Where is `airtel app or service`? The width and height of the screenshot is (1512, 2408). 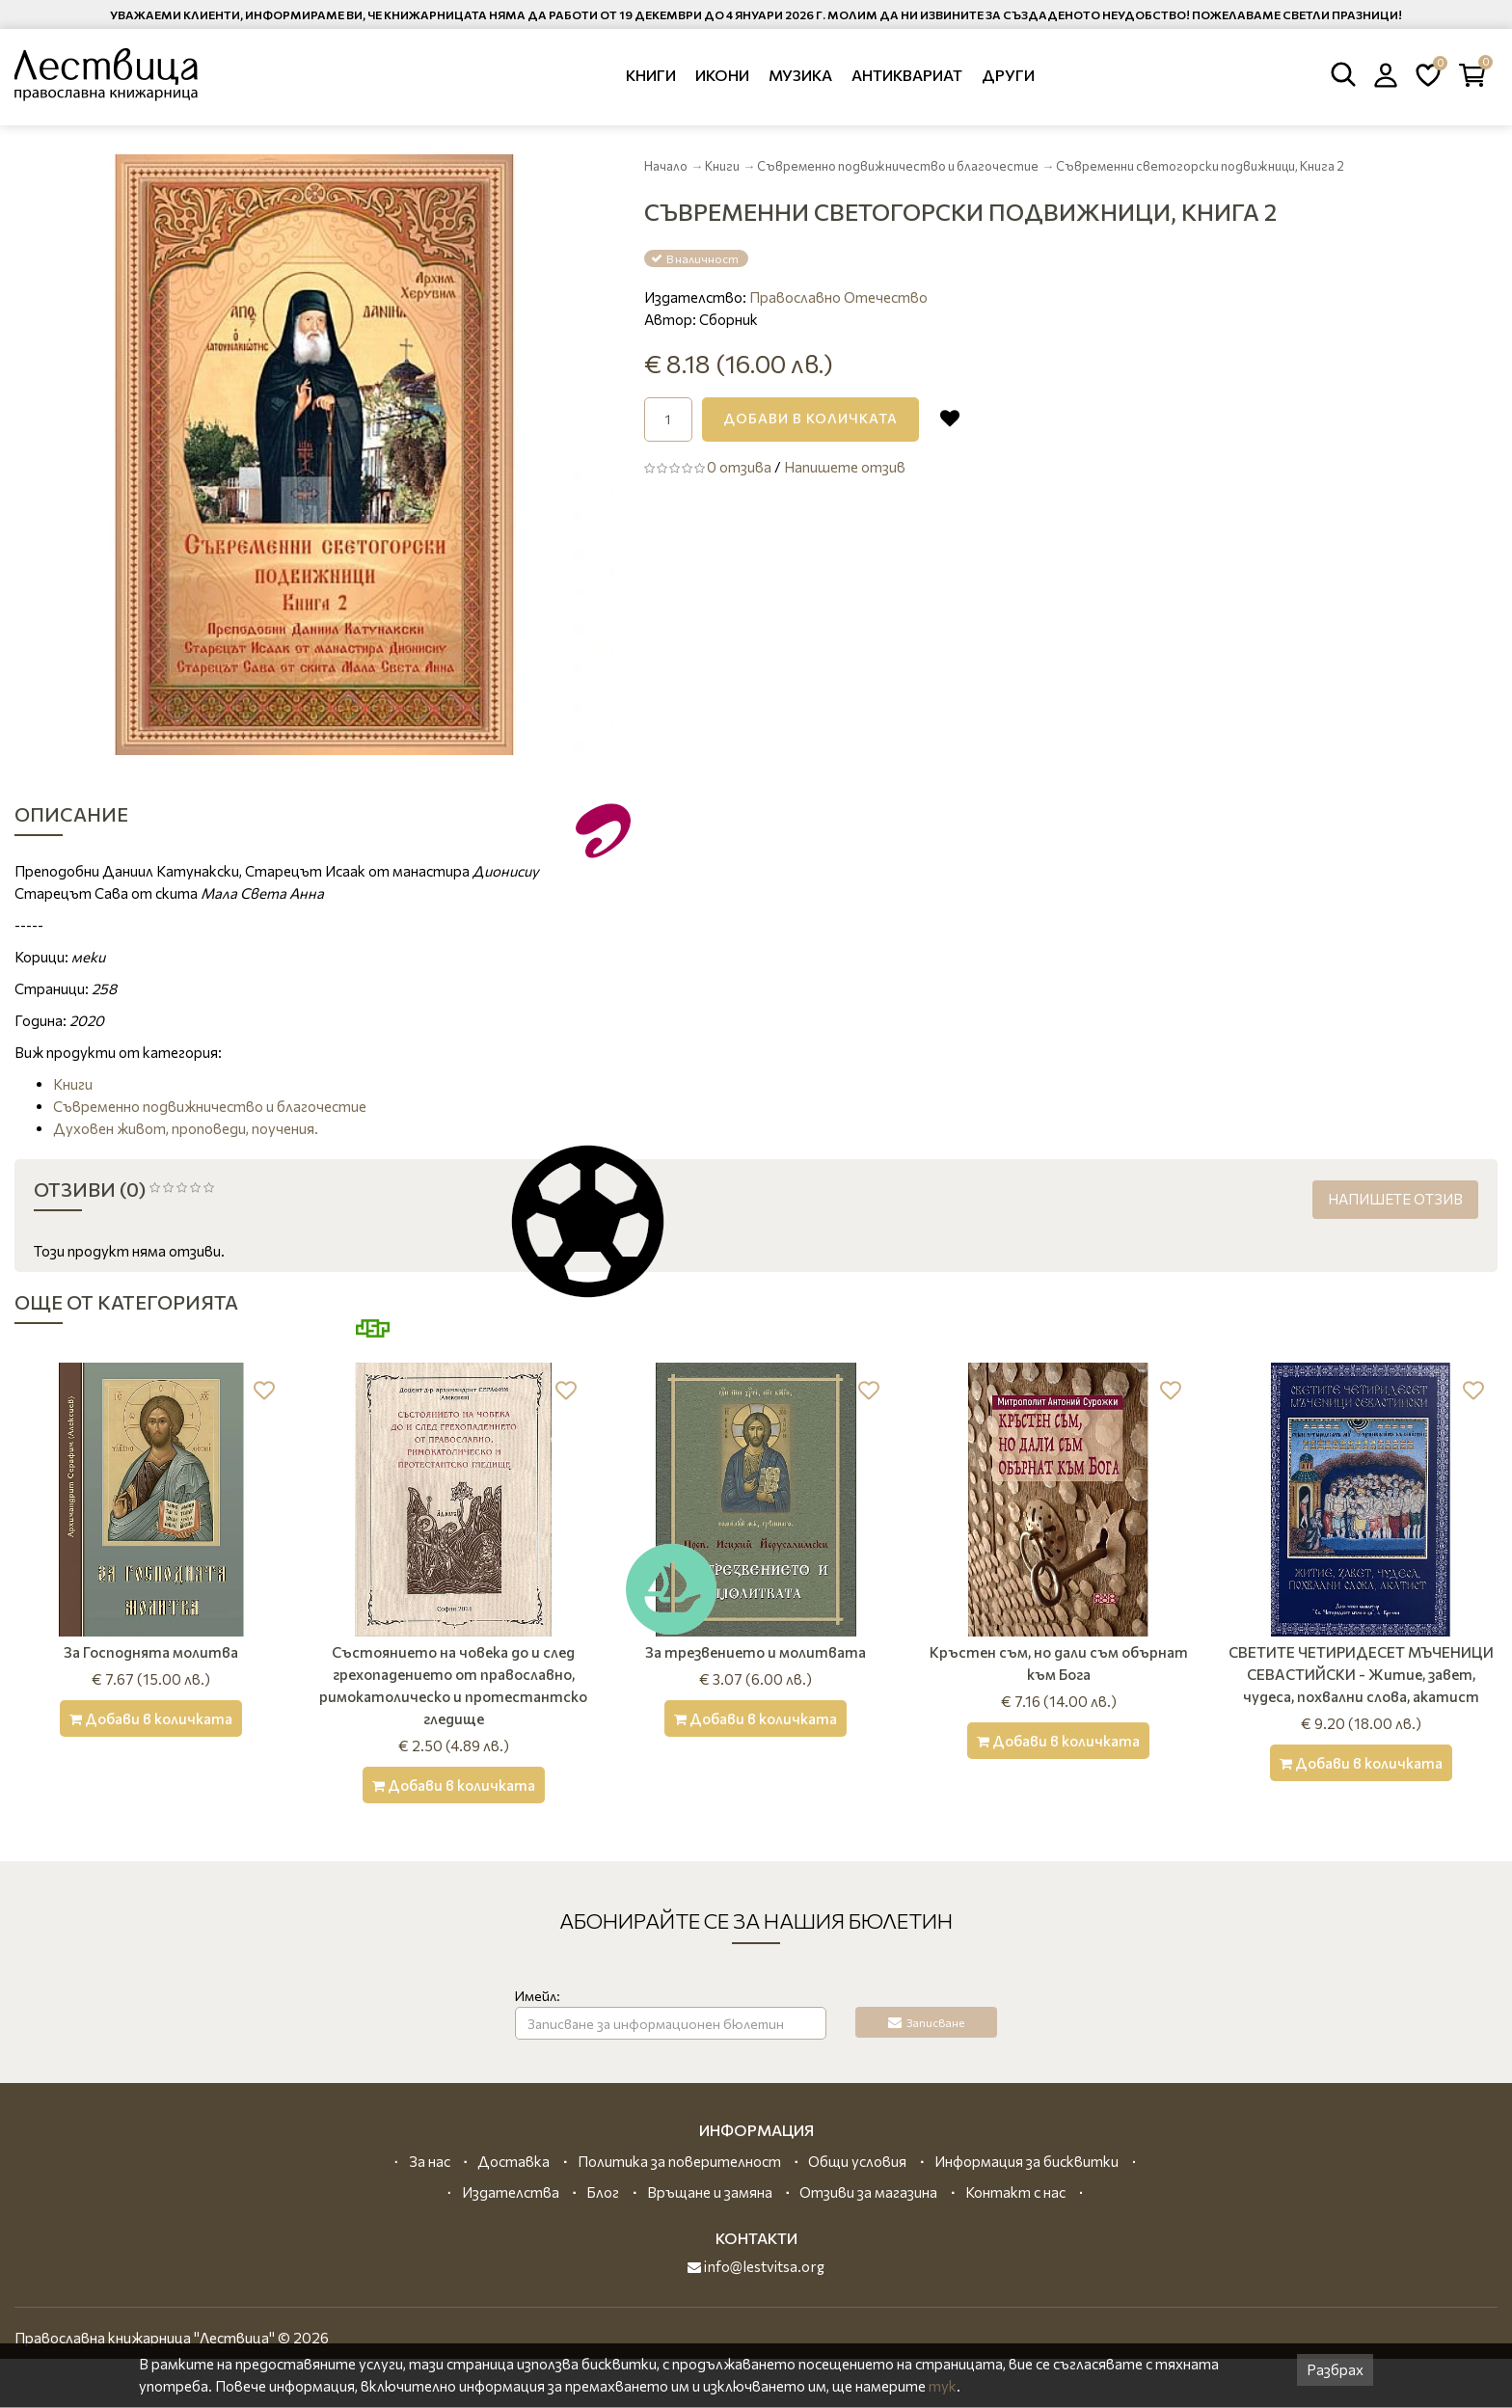
airtel app or service is located at coordinates (603, 830).